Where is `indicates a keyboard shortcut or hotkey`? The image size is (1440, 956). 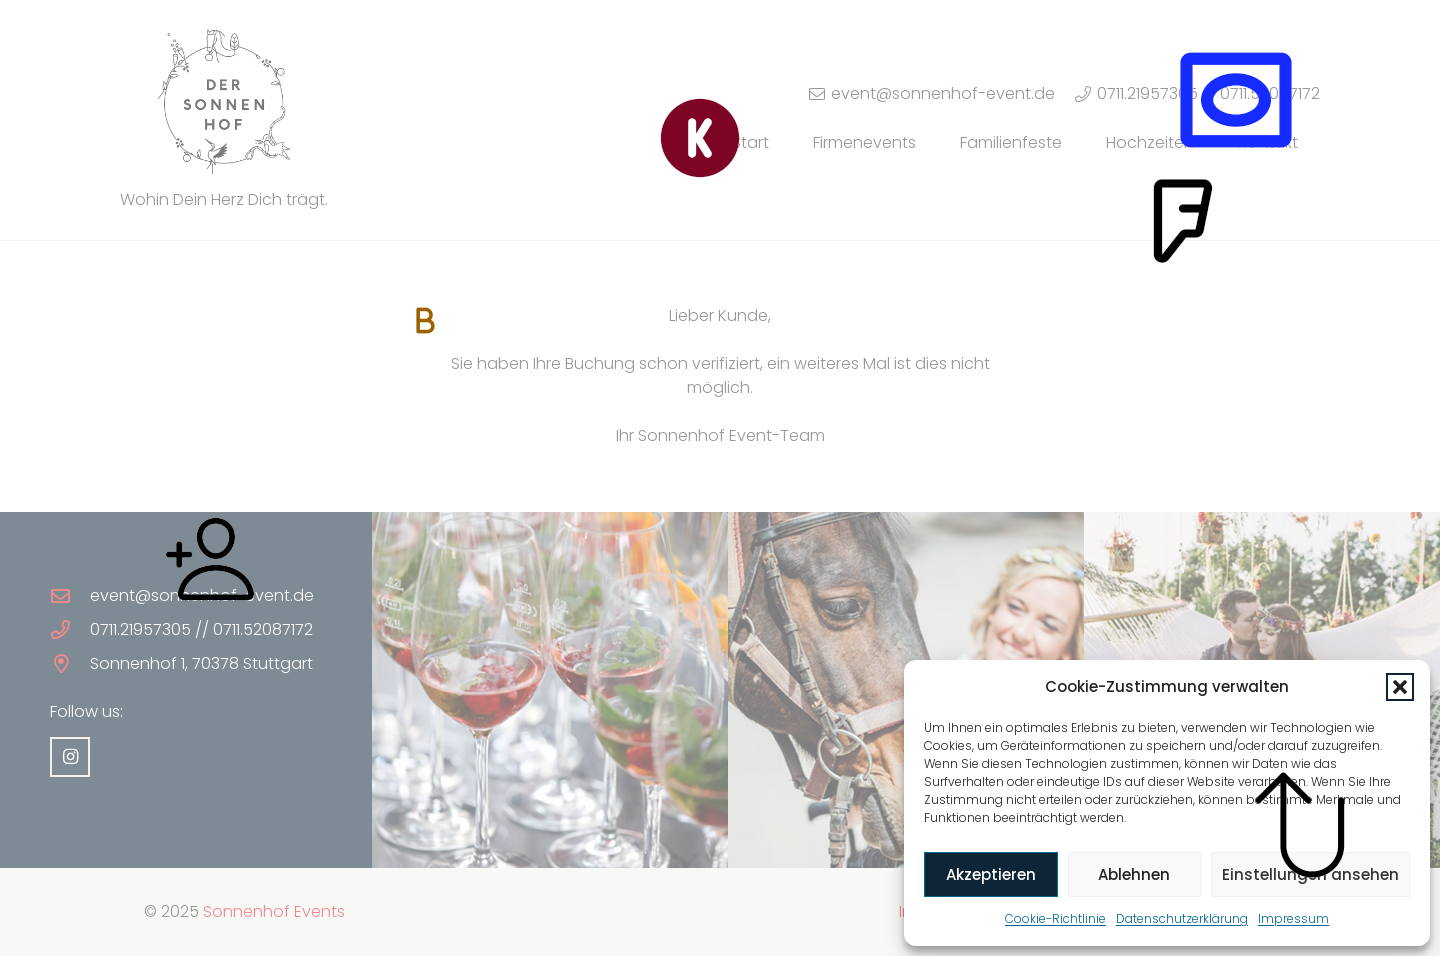 indicates a keyboard shortcut or hotkey is located at coordinates (700, 138).